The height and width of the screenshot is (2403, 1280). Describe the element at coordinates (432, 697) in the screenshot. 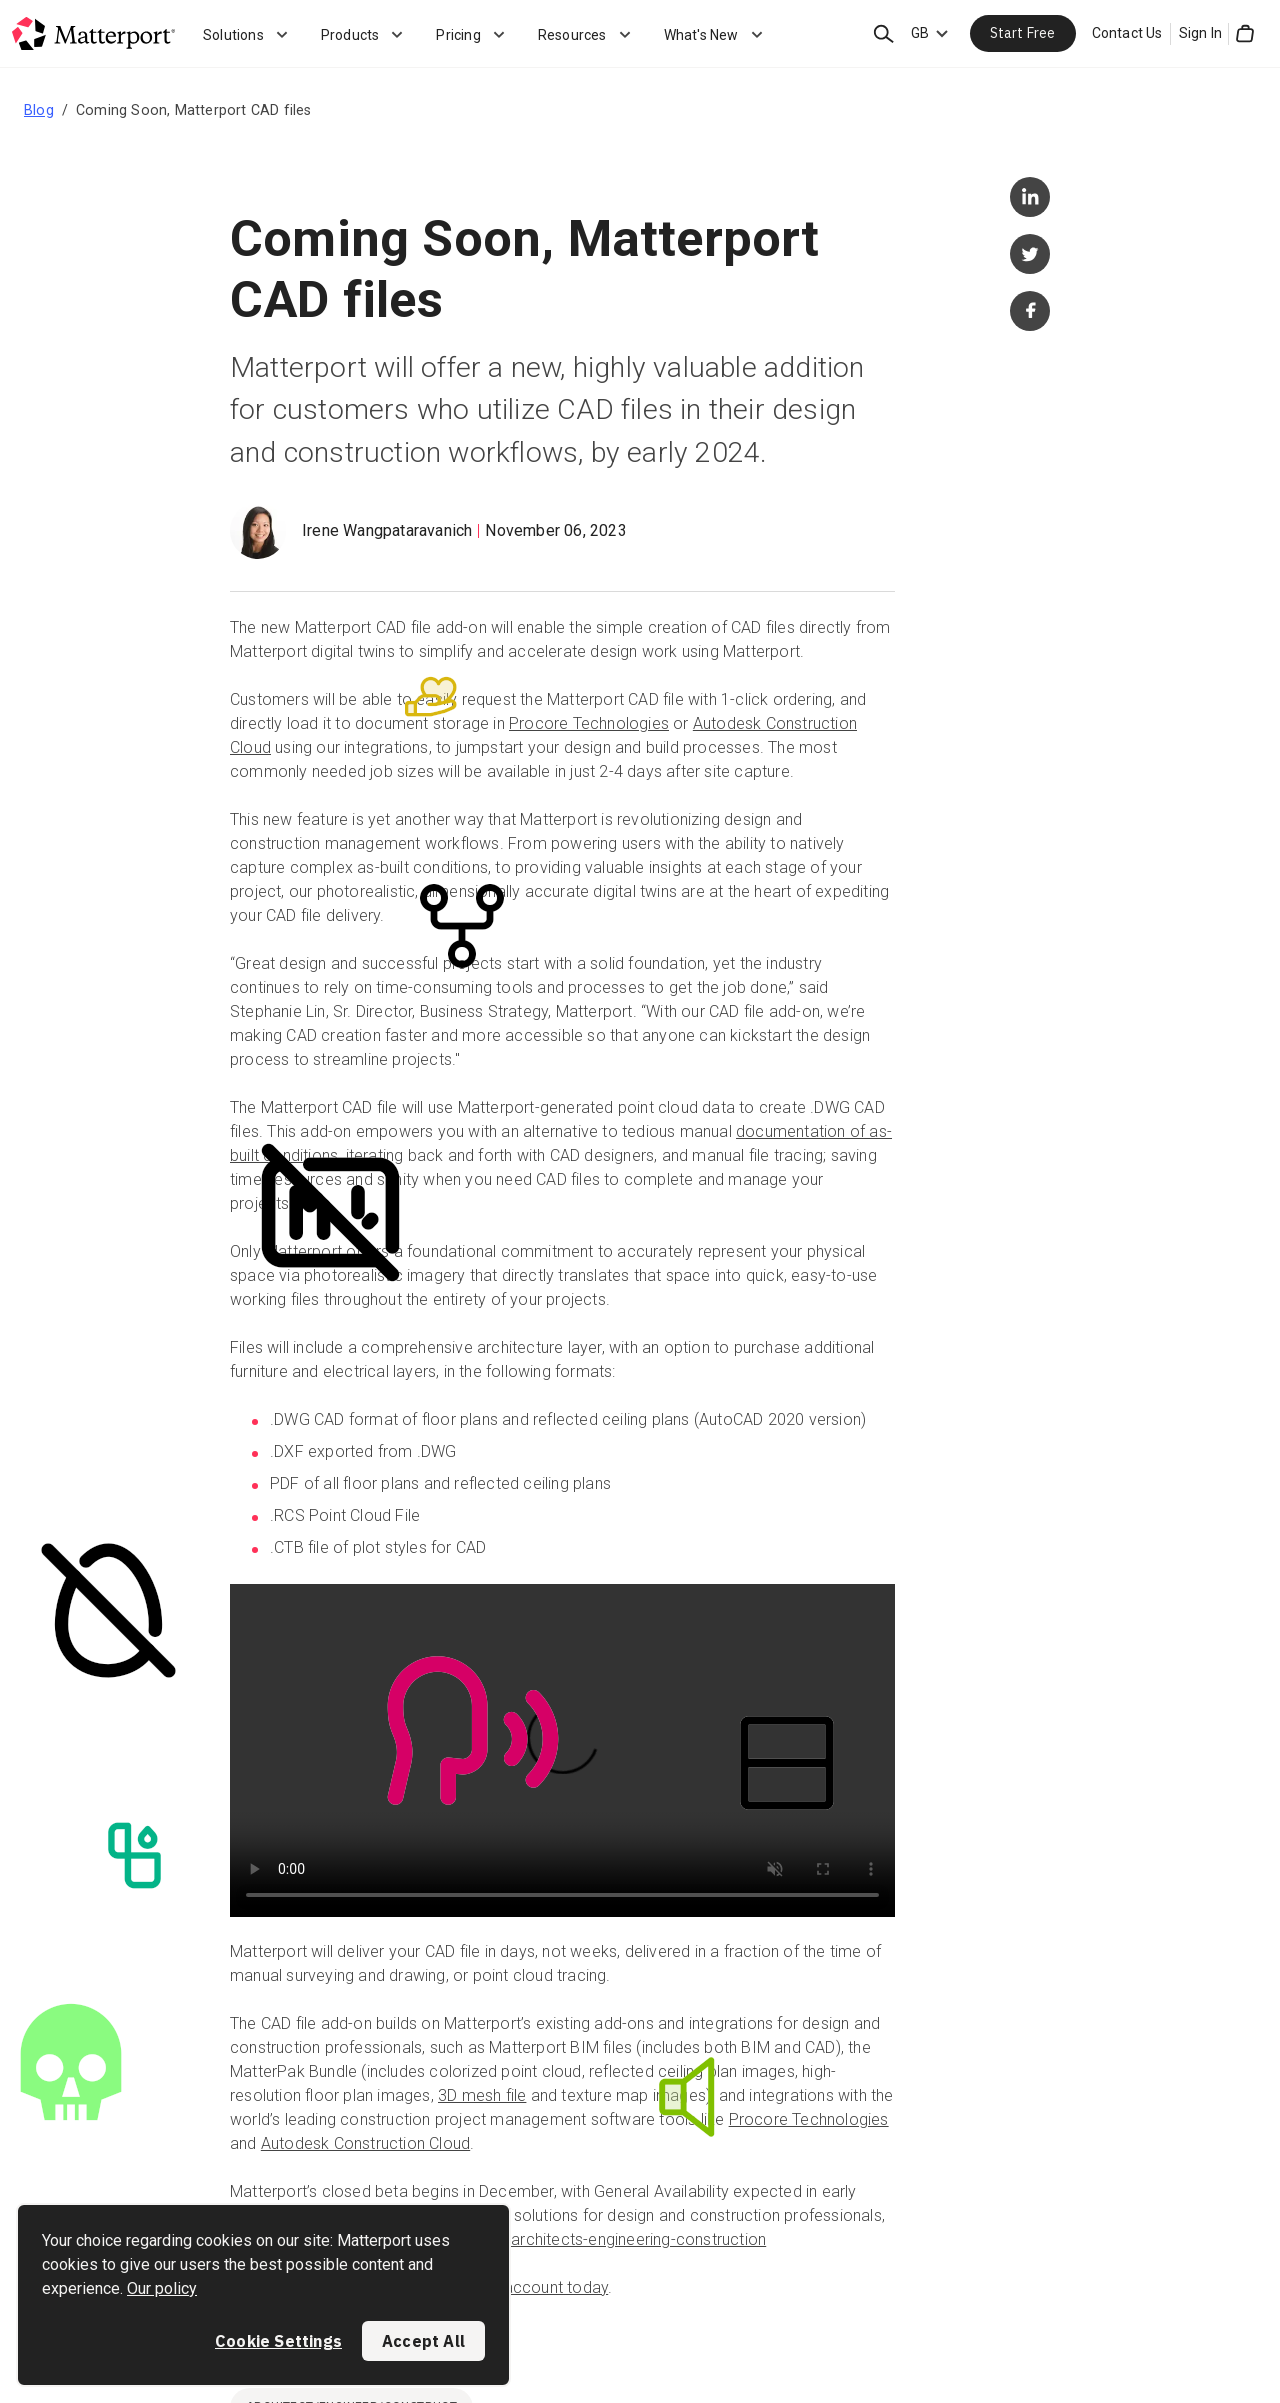

I see `donate or give to charity` at that location.